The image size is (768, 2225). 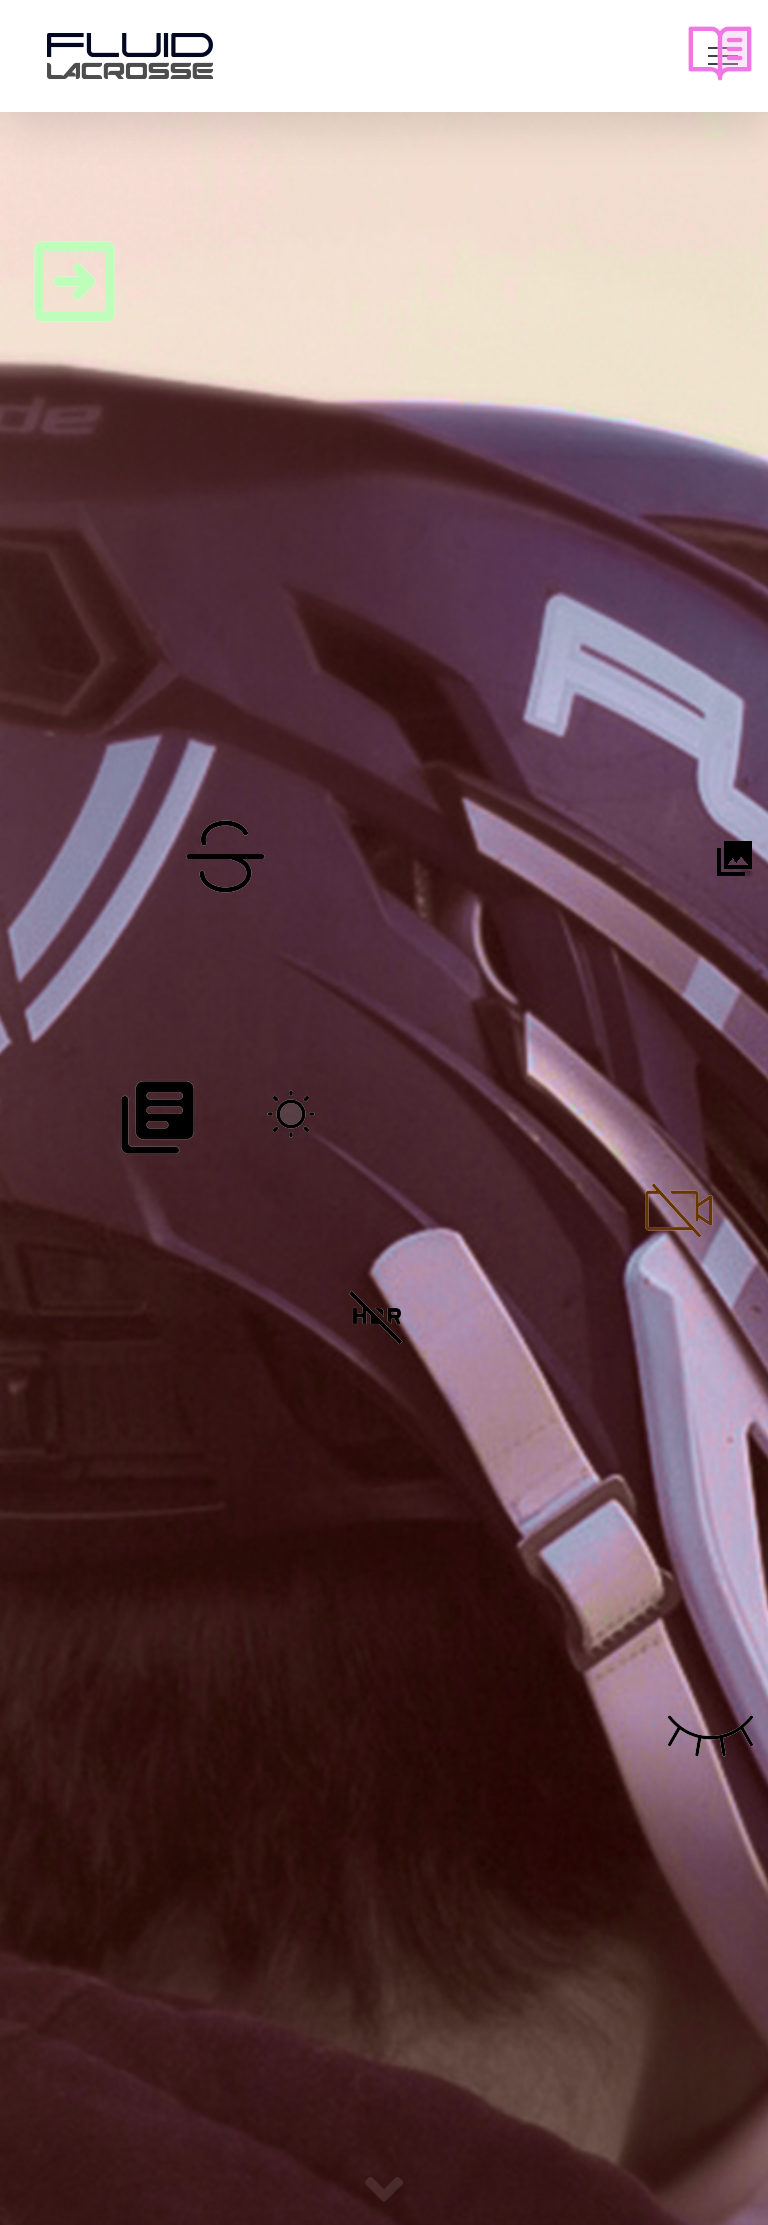 I want to click on navigate to the next screen or step, so click(x=74, y=281).